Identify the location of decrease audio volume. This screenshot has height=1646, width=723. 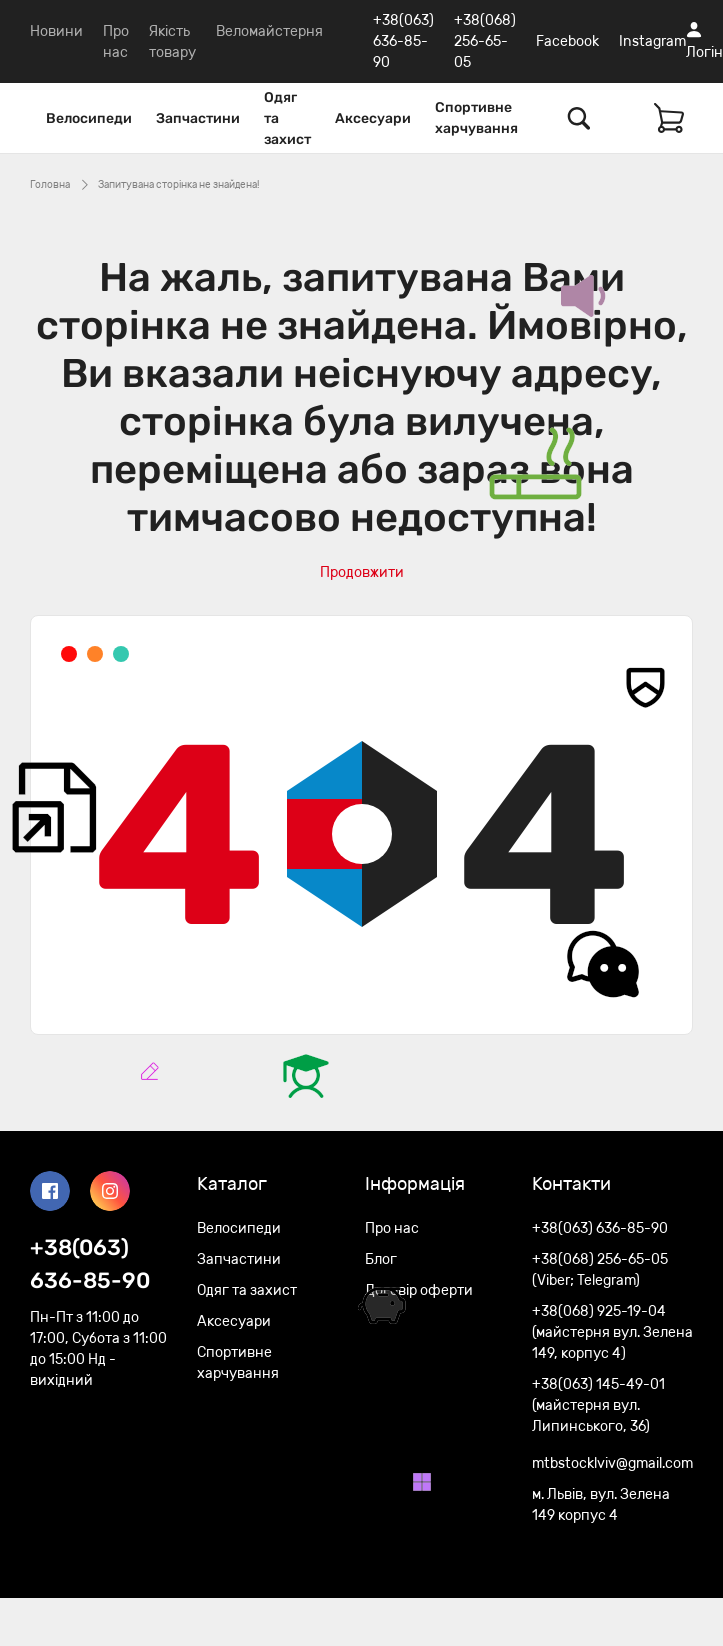
(582, 296).